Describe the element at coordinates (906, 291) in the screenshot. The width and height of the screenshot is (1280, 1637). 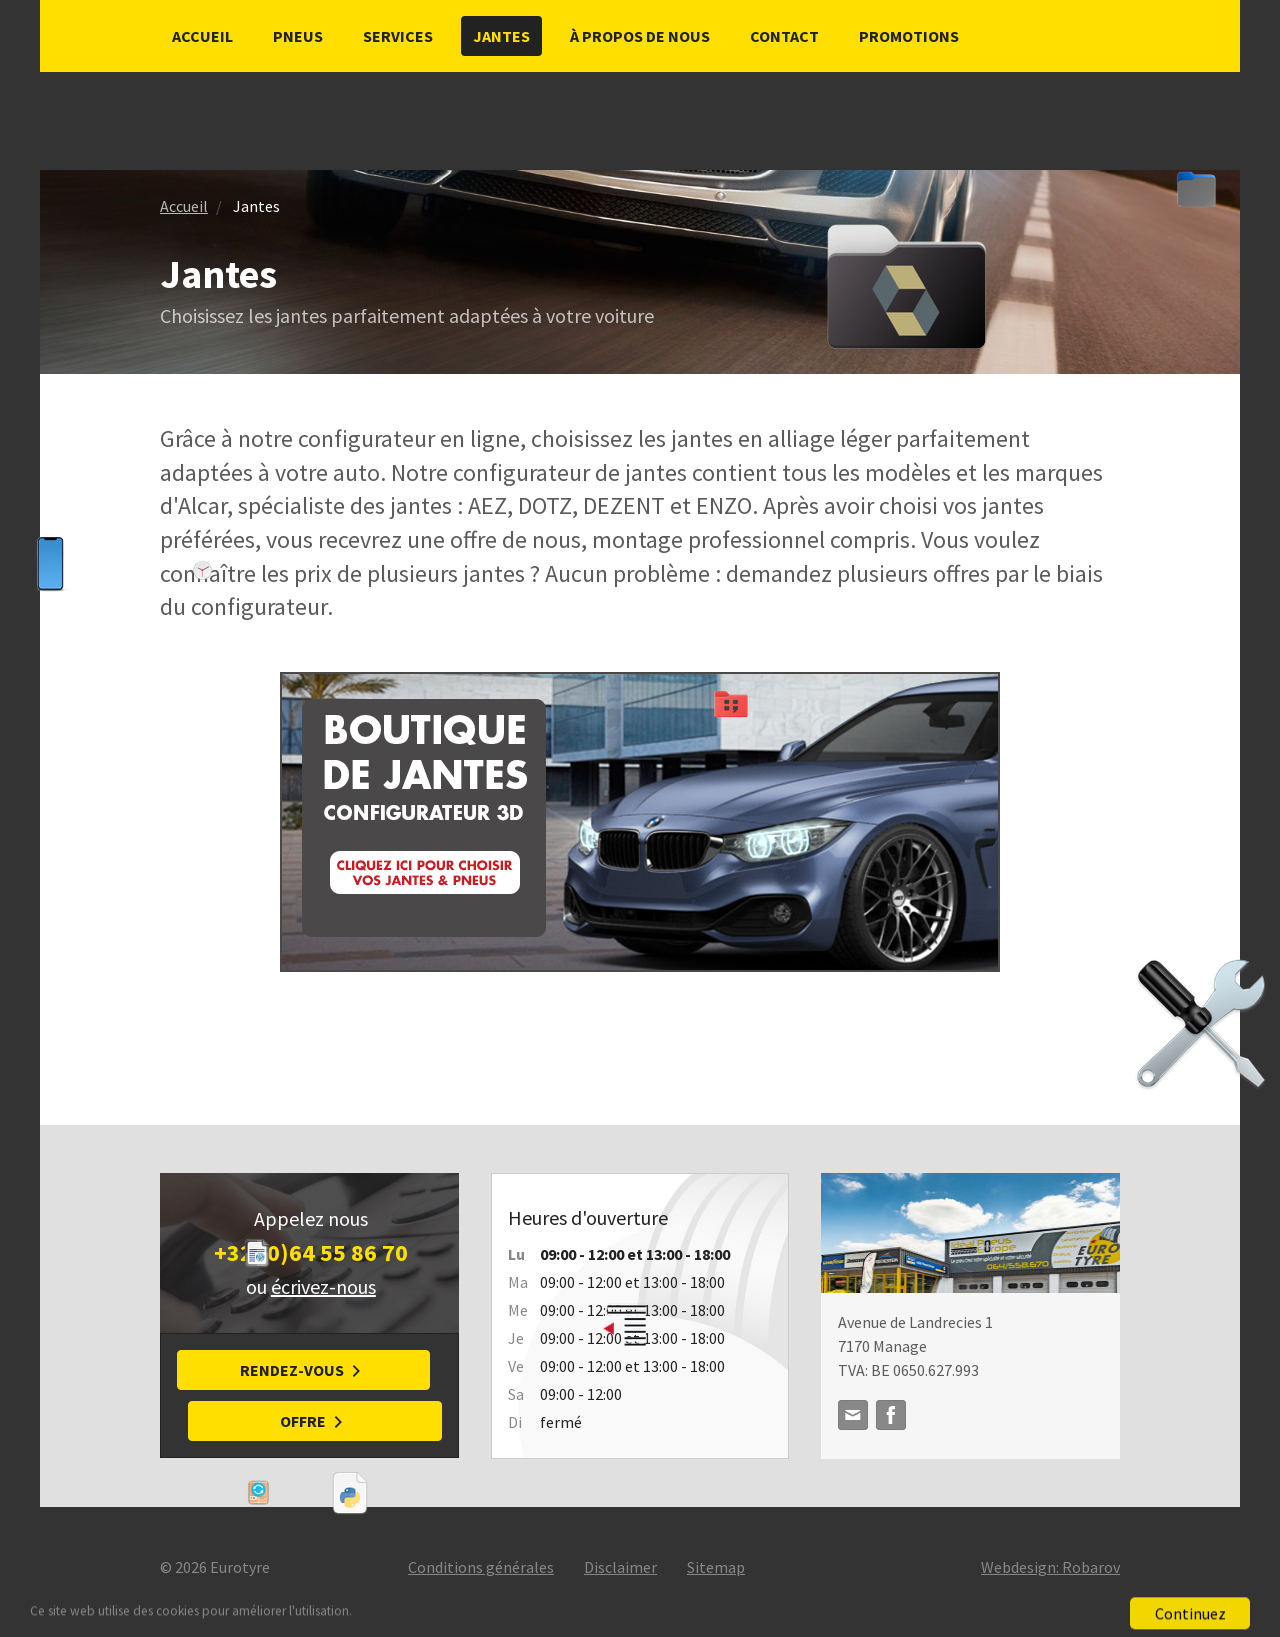
I see `open hibernate or sleep mode system folder` at that location.